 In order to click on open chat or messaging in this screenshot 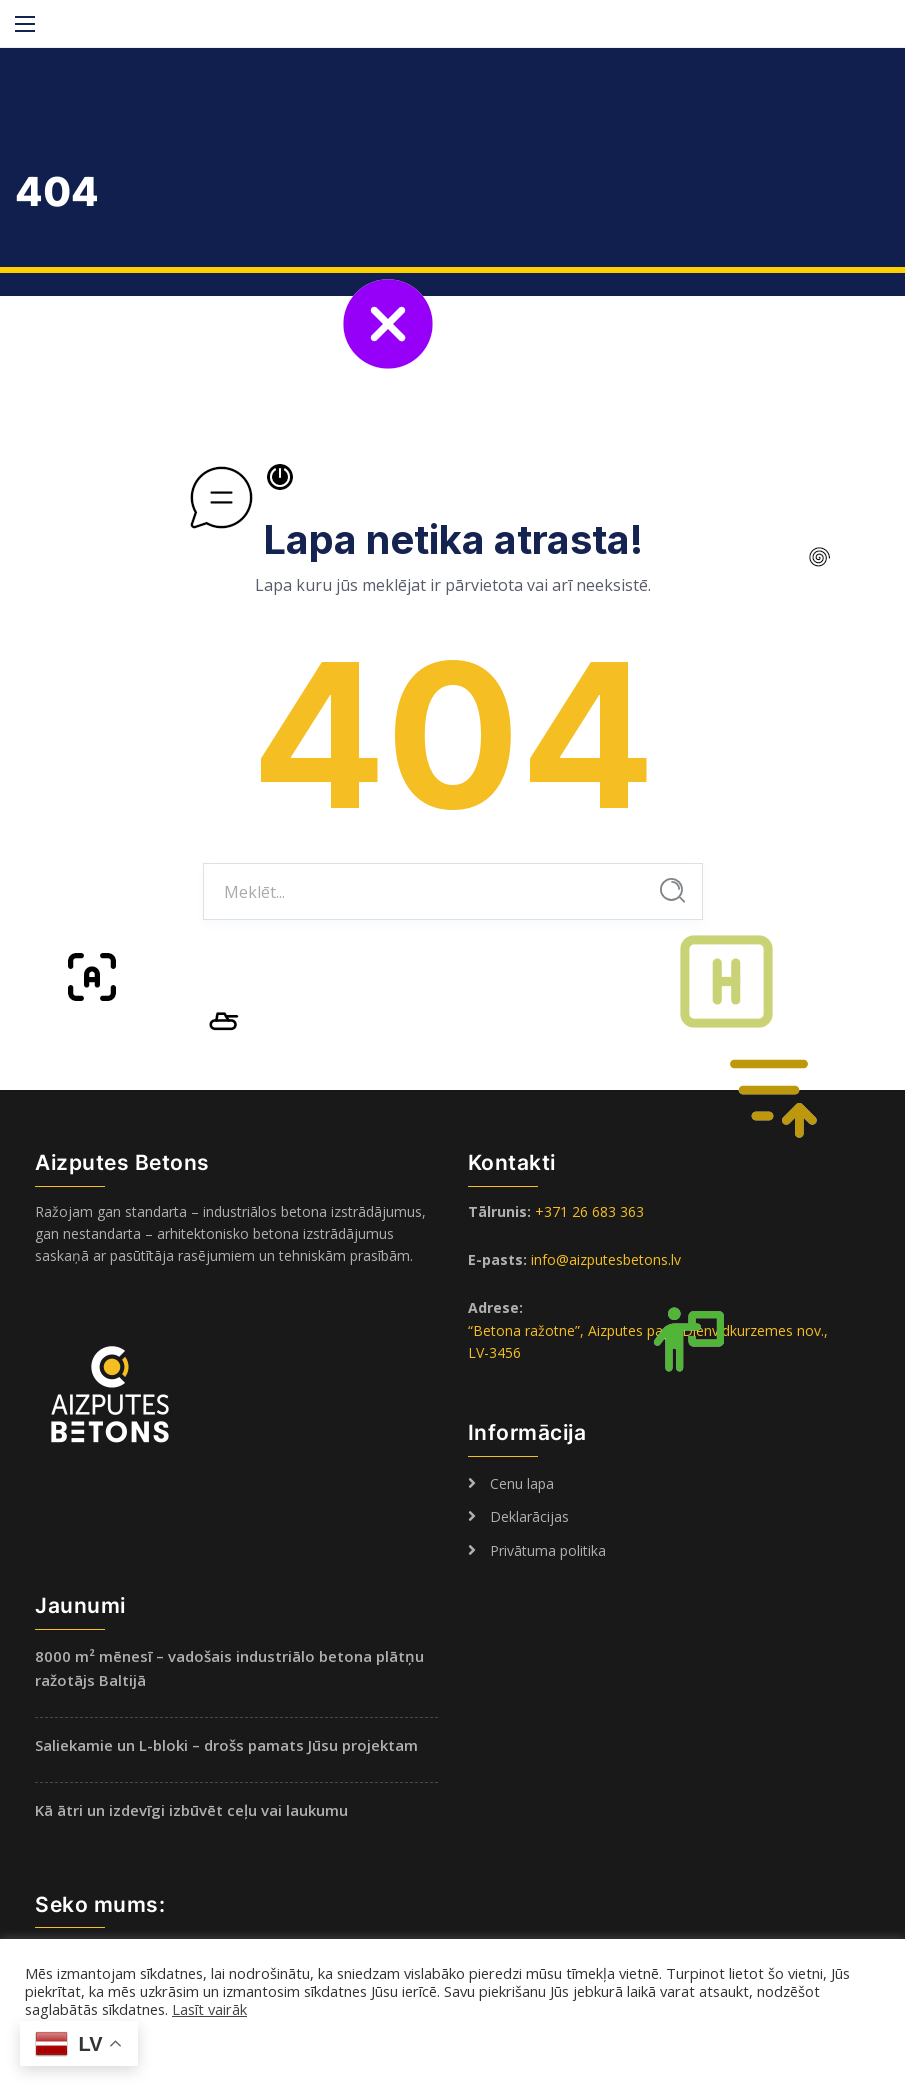, I will do `click(221, 497)`.